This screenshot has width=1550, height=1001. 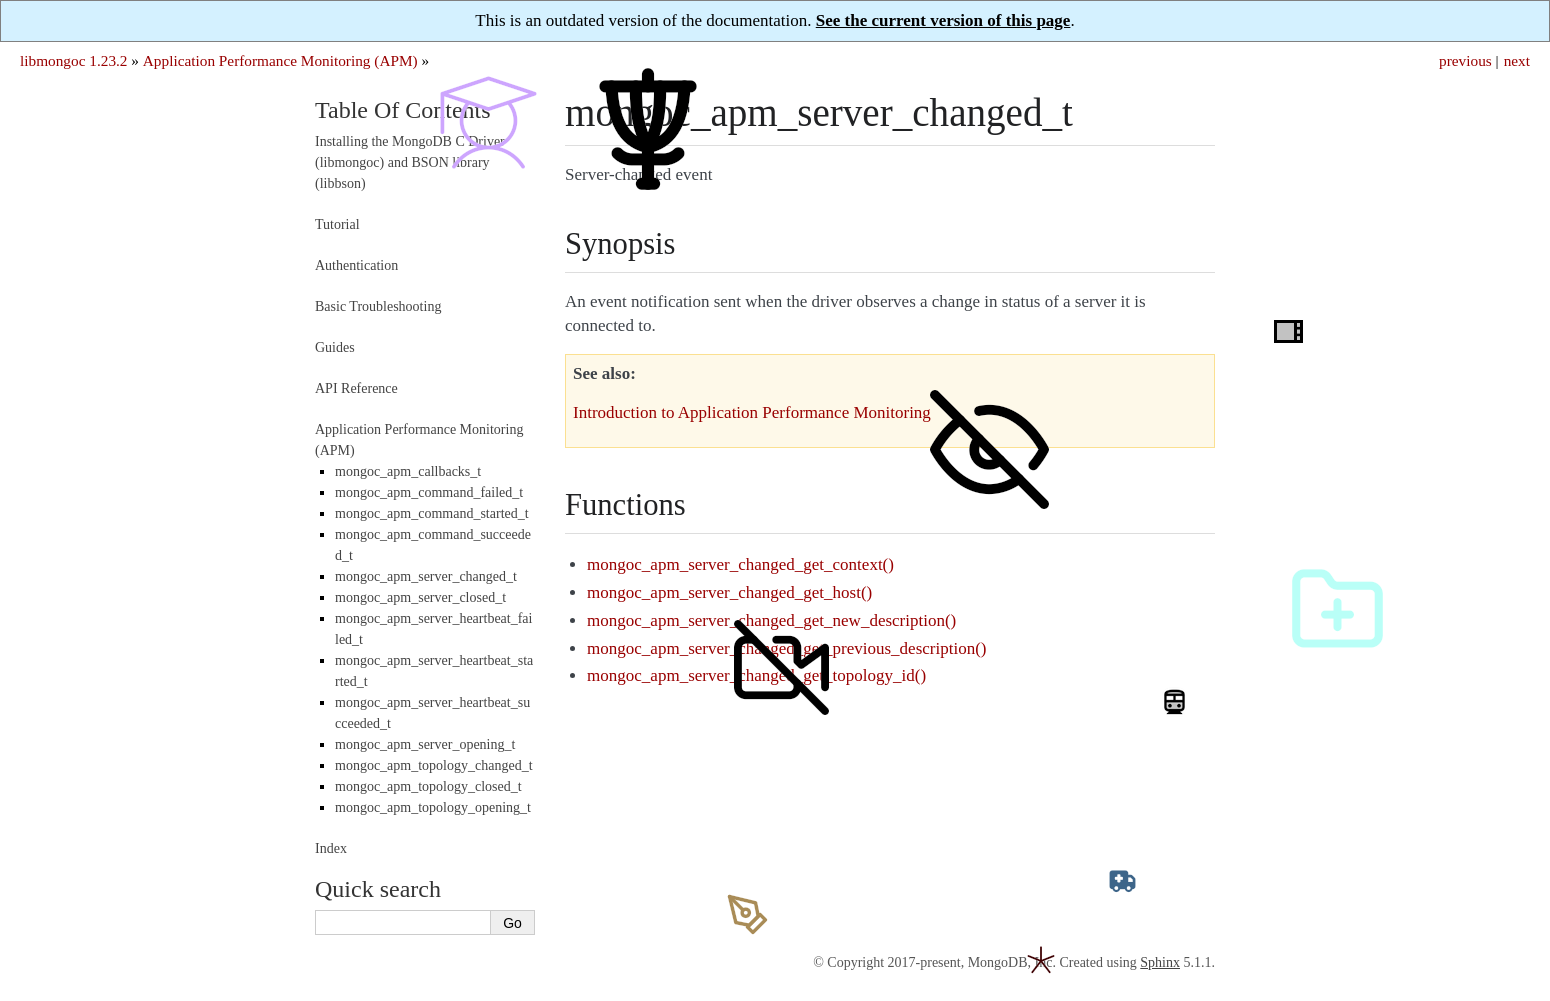 I want to click on access vector drawing or pen tool, so click(x=747, y=914).